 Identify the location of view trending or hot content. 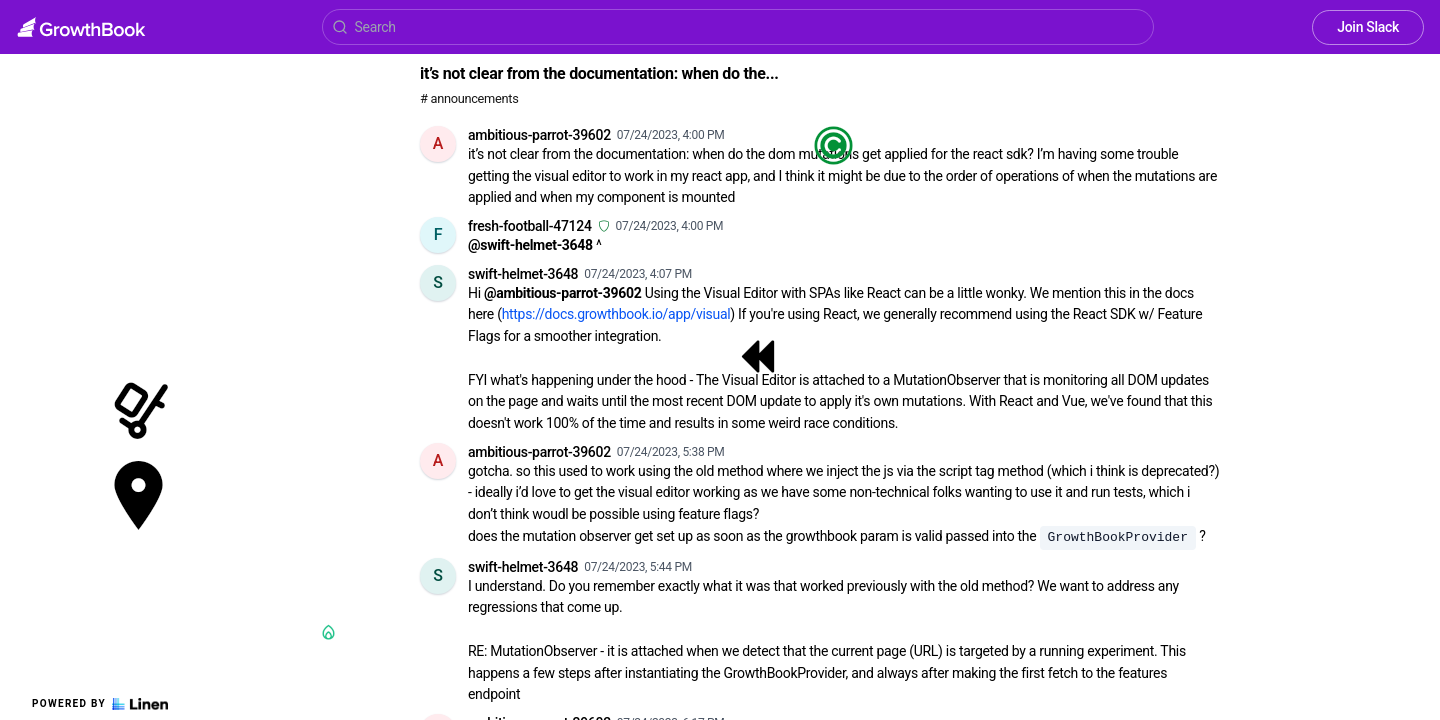
(328, 632).